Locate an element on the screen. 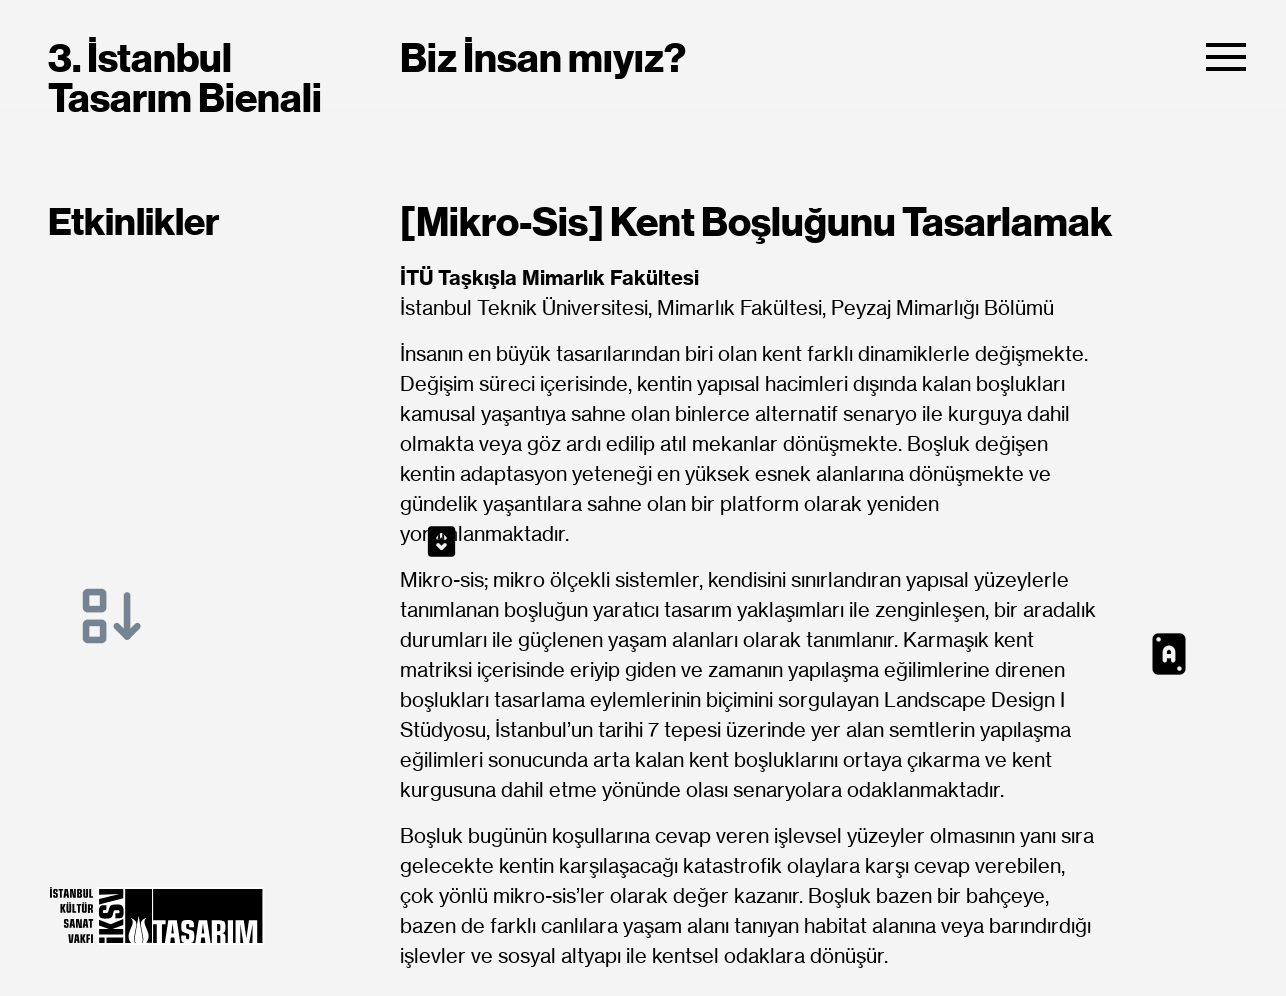  ace playing card in a card game app is located at coordinates (1169, 654).